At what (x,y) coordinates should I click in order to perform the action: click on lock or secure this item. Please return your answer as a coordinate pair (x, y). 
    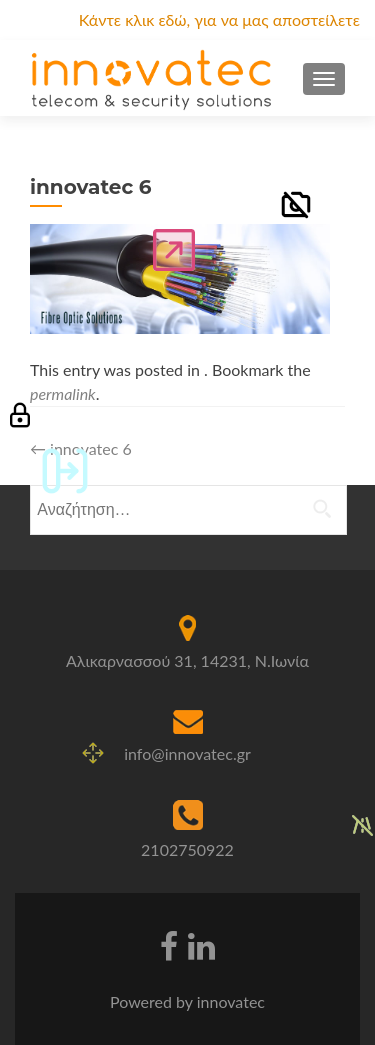
    Looking at the image, I should click on (20, 415).